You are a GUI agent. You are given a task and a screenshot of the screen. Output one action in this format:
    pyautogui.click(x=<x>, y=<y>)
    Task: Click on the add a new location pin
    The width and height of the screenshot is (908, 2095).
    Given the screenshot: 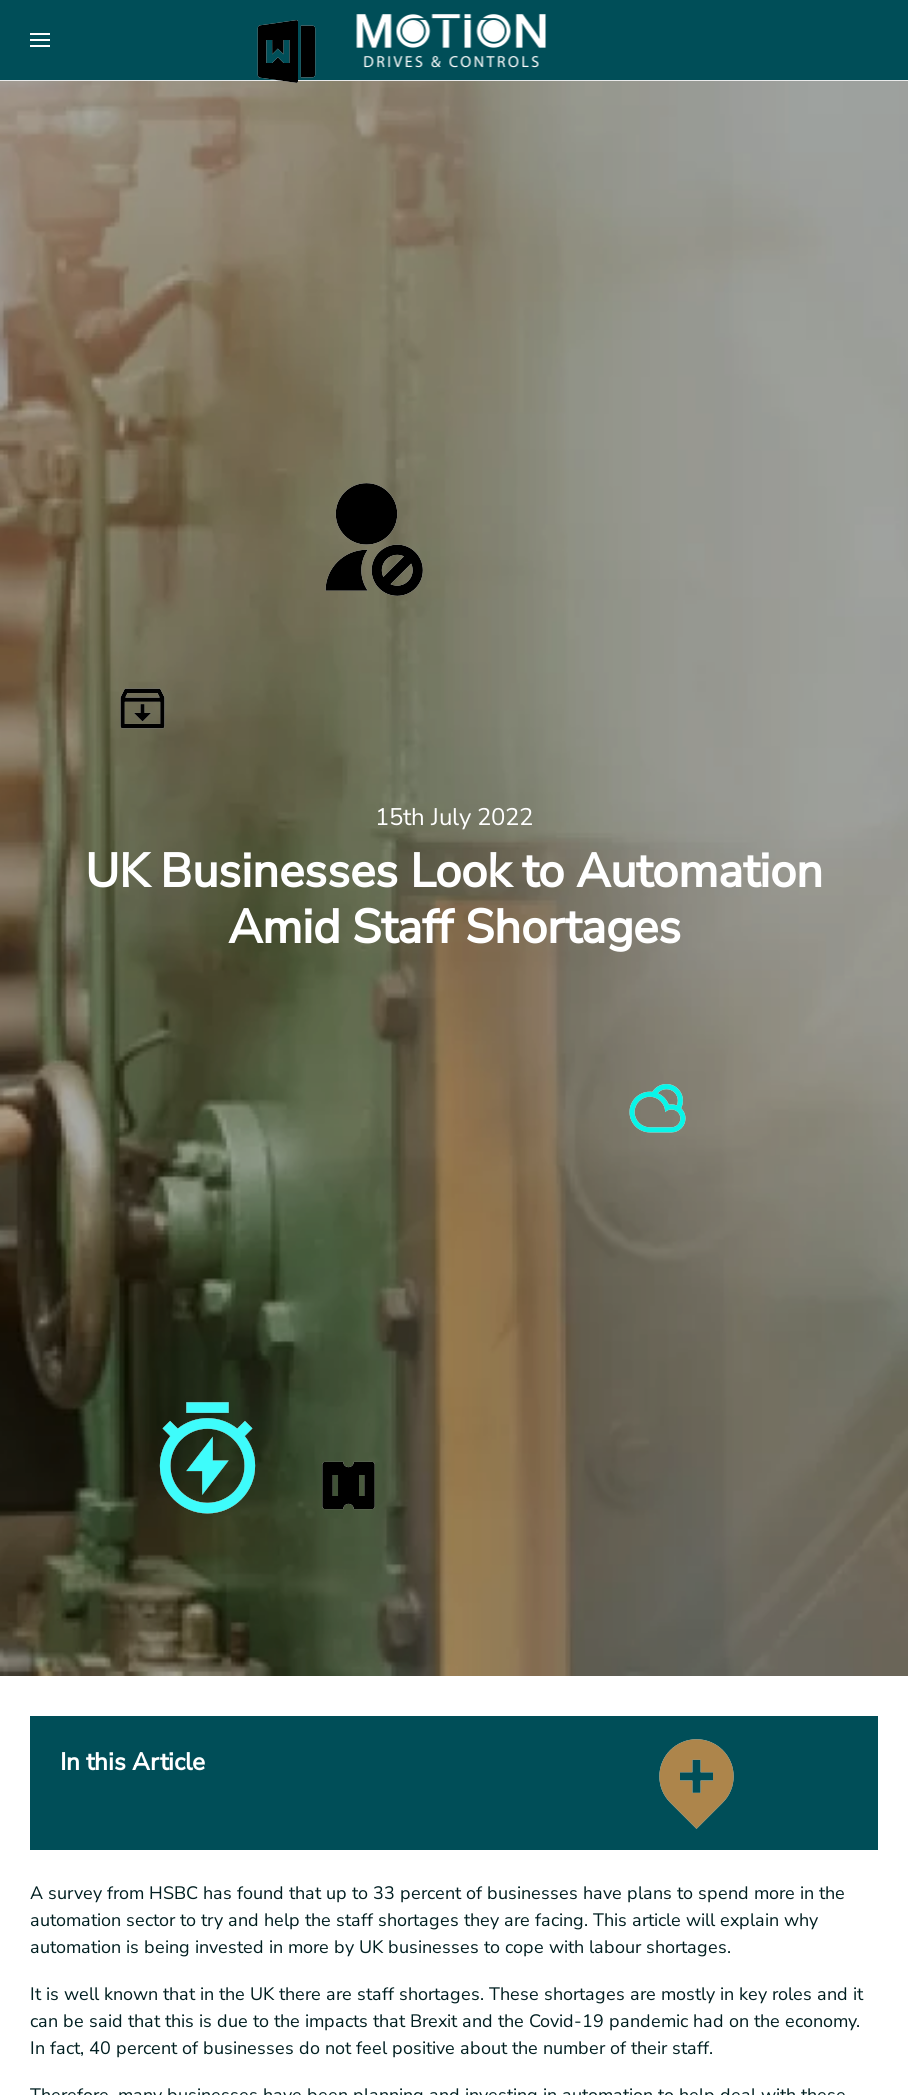 What is the action you would take?
    pyautogui.click(x=696, y=1780)
    